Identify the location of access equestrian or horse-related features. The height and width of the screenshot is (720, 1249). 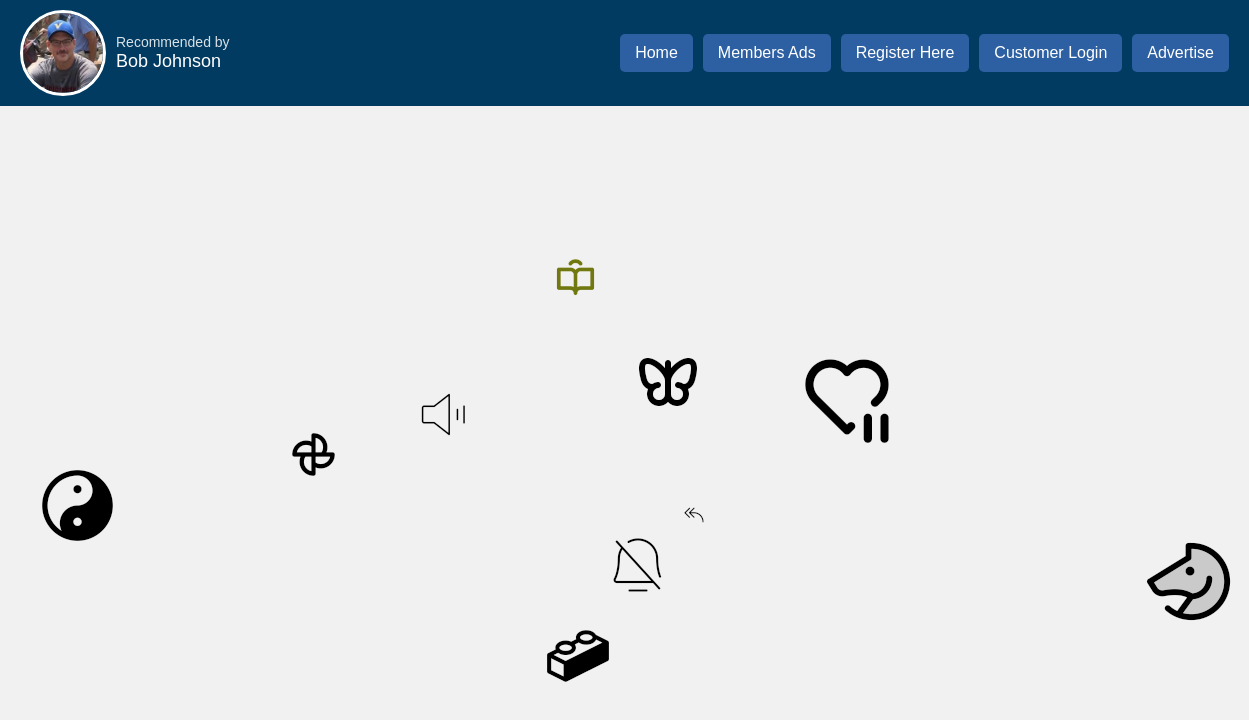
(1191, 581).